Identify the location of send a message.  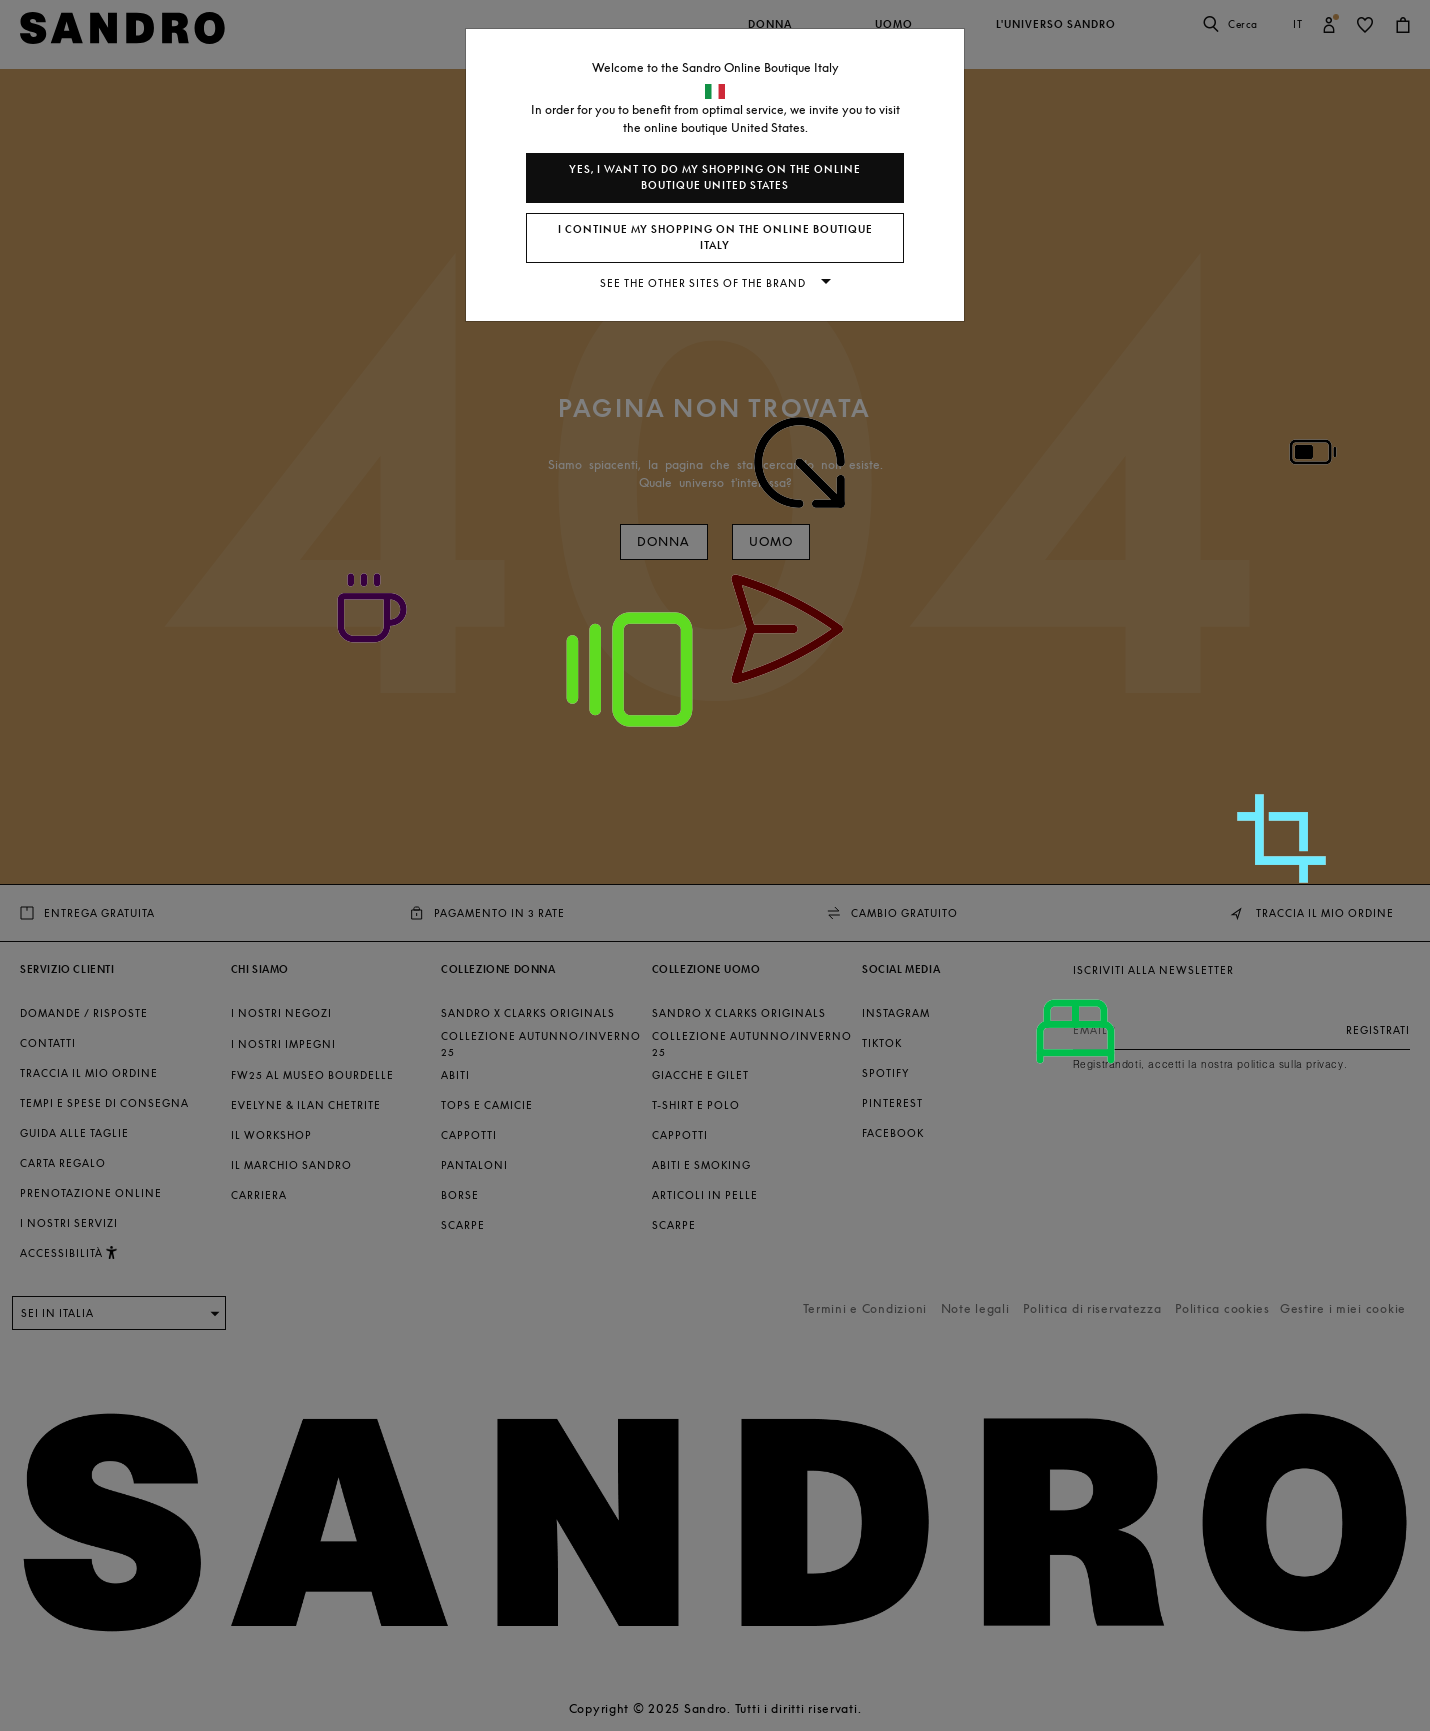
(785, 629).